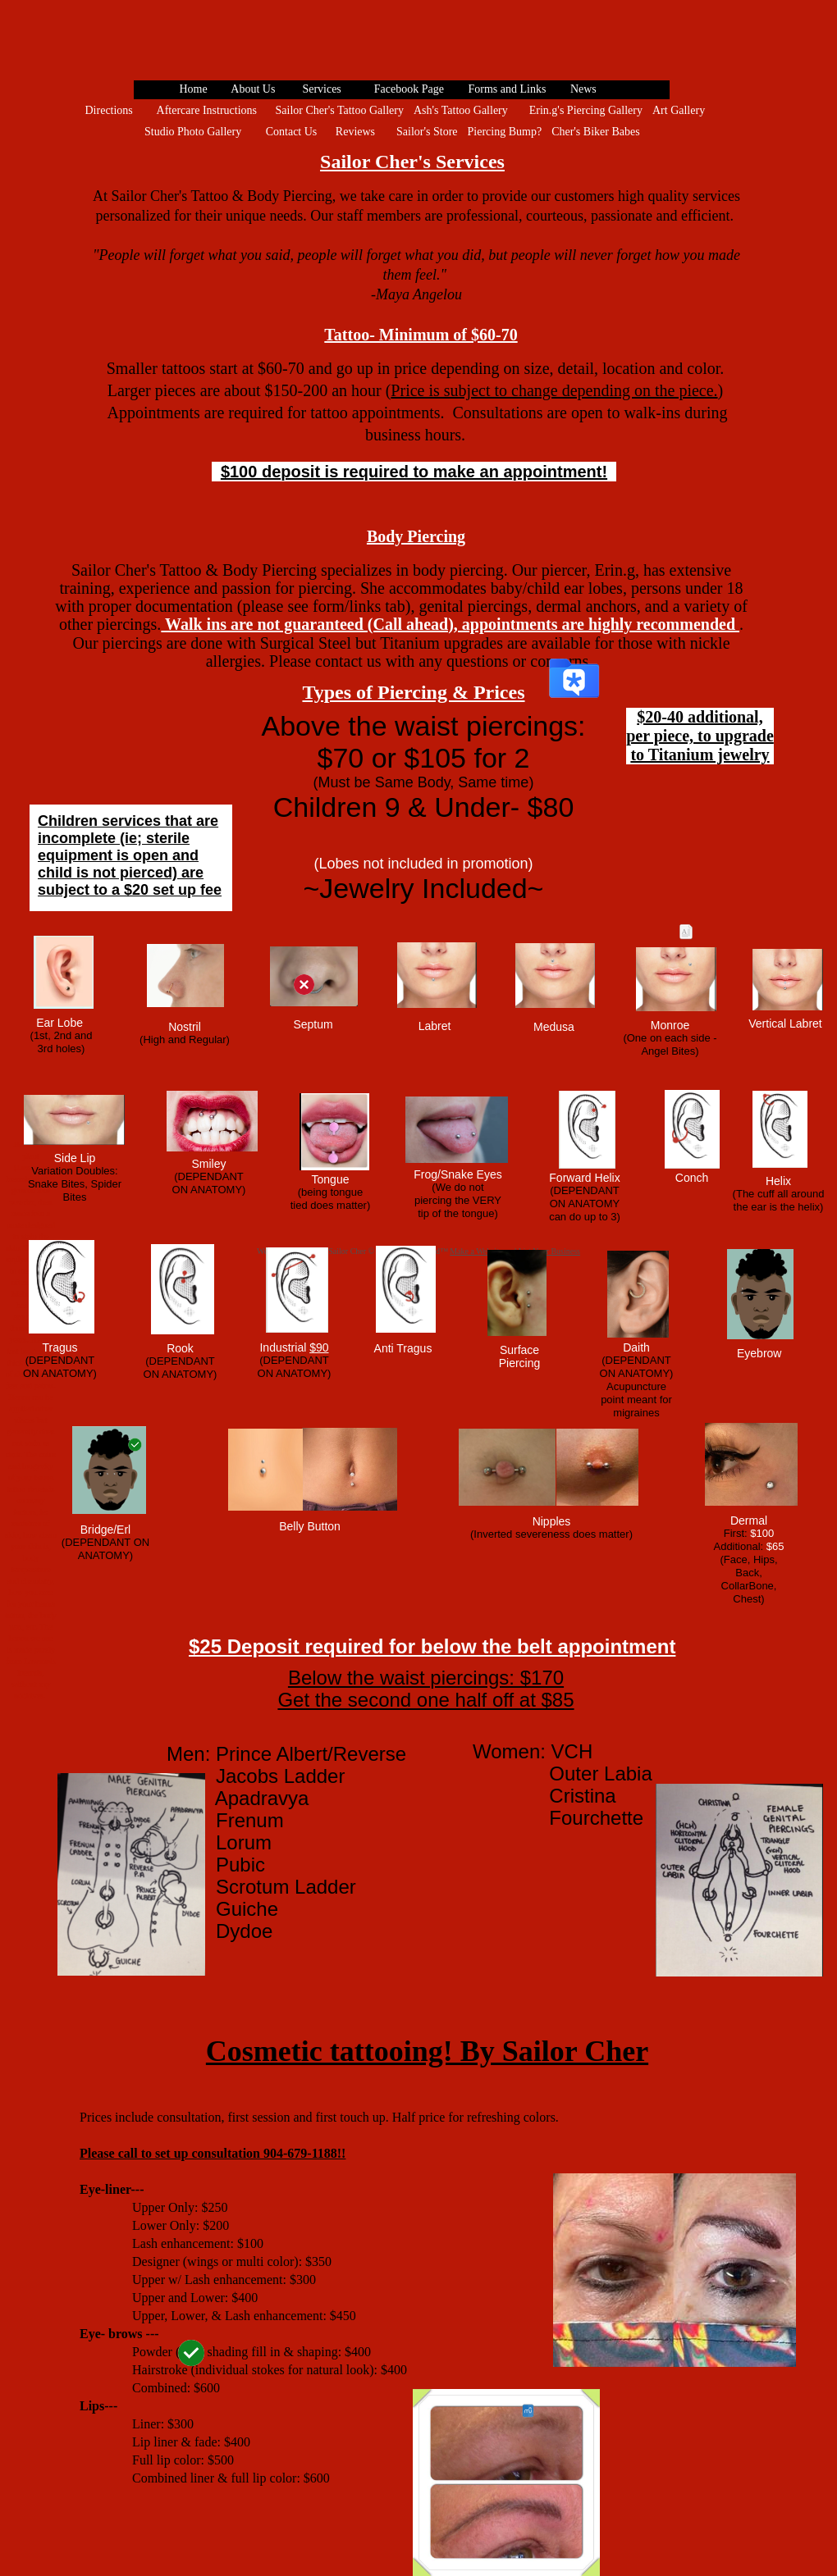 The height and width of the screenshot is (2576, 837). I want to click on open a rich text document, so click(686, 932).